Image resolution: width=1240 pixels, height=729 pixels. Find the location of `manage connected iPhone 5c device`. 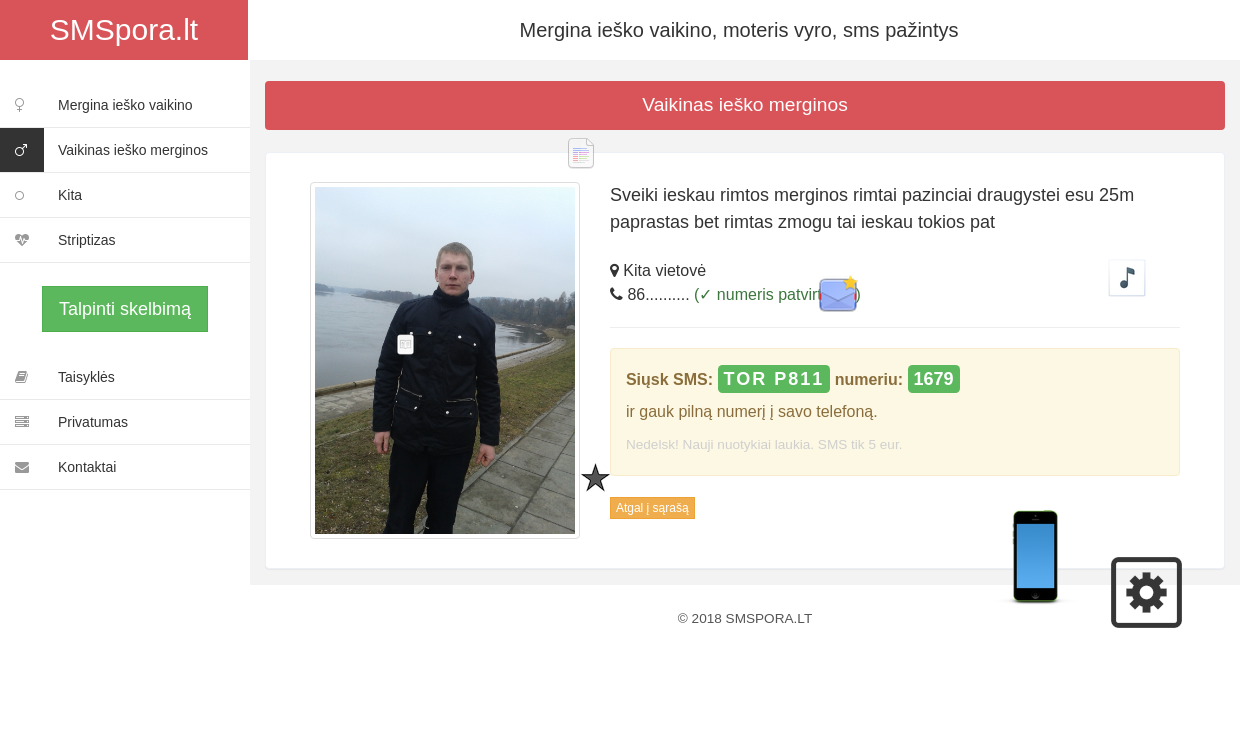

manage connected iPhone 5c device is located at coordinates (1035, 557).